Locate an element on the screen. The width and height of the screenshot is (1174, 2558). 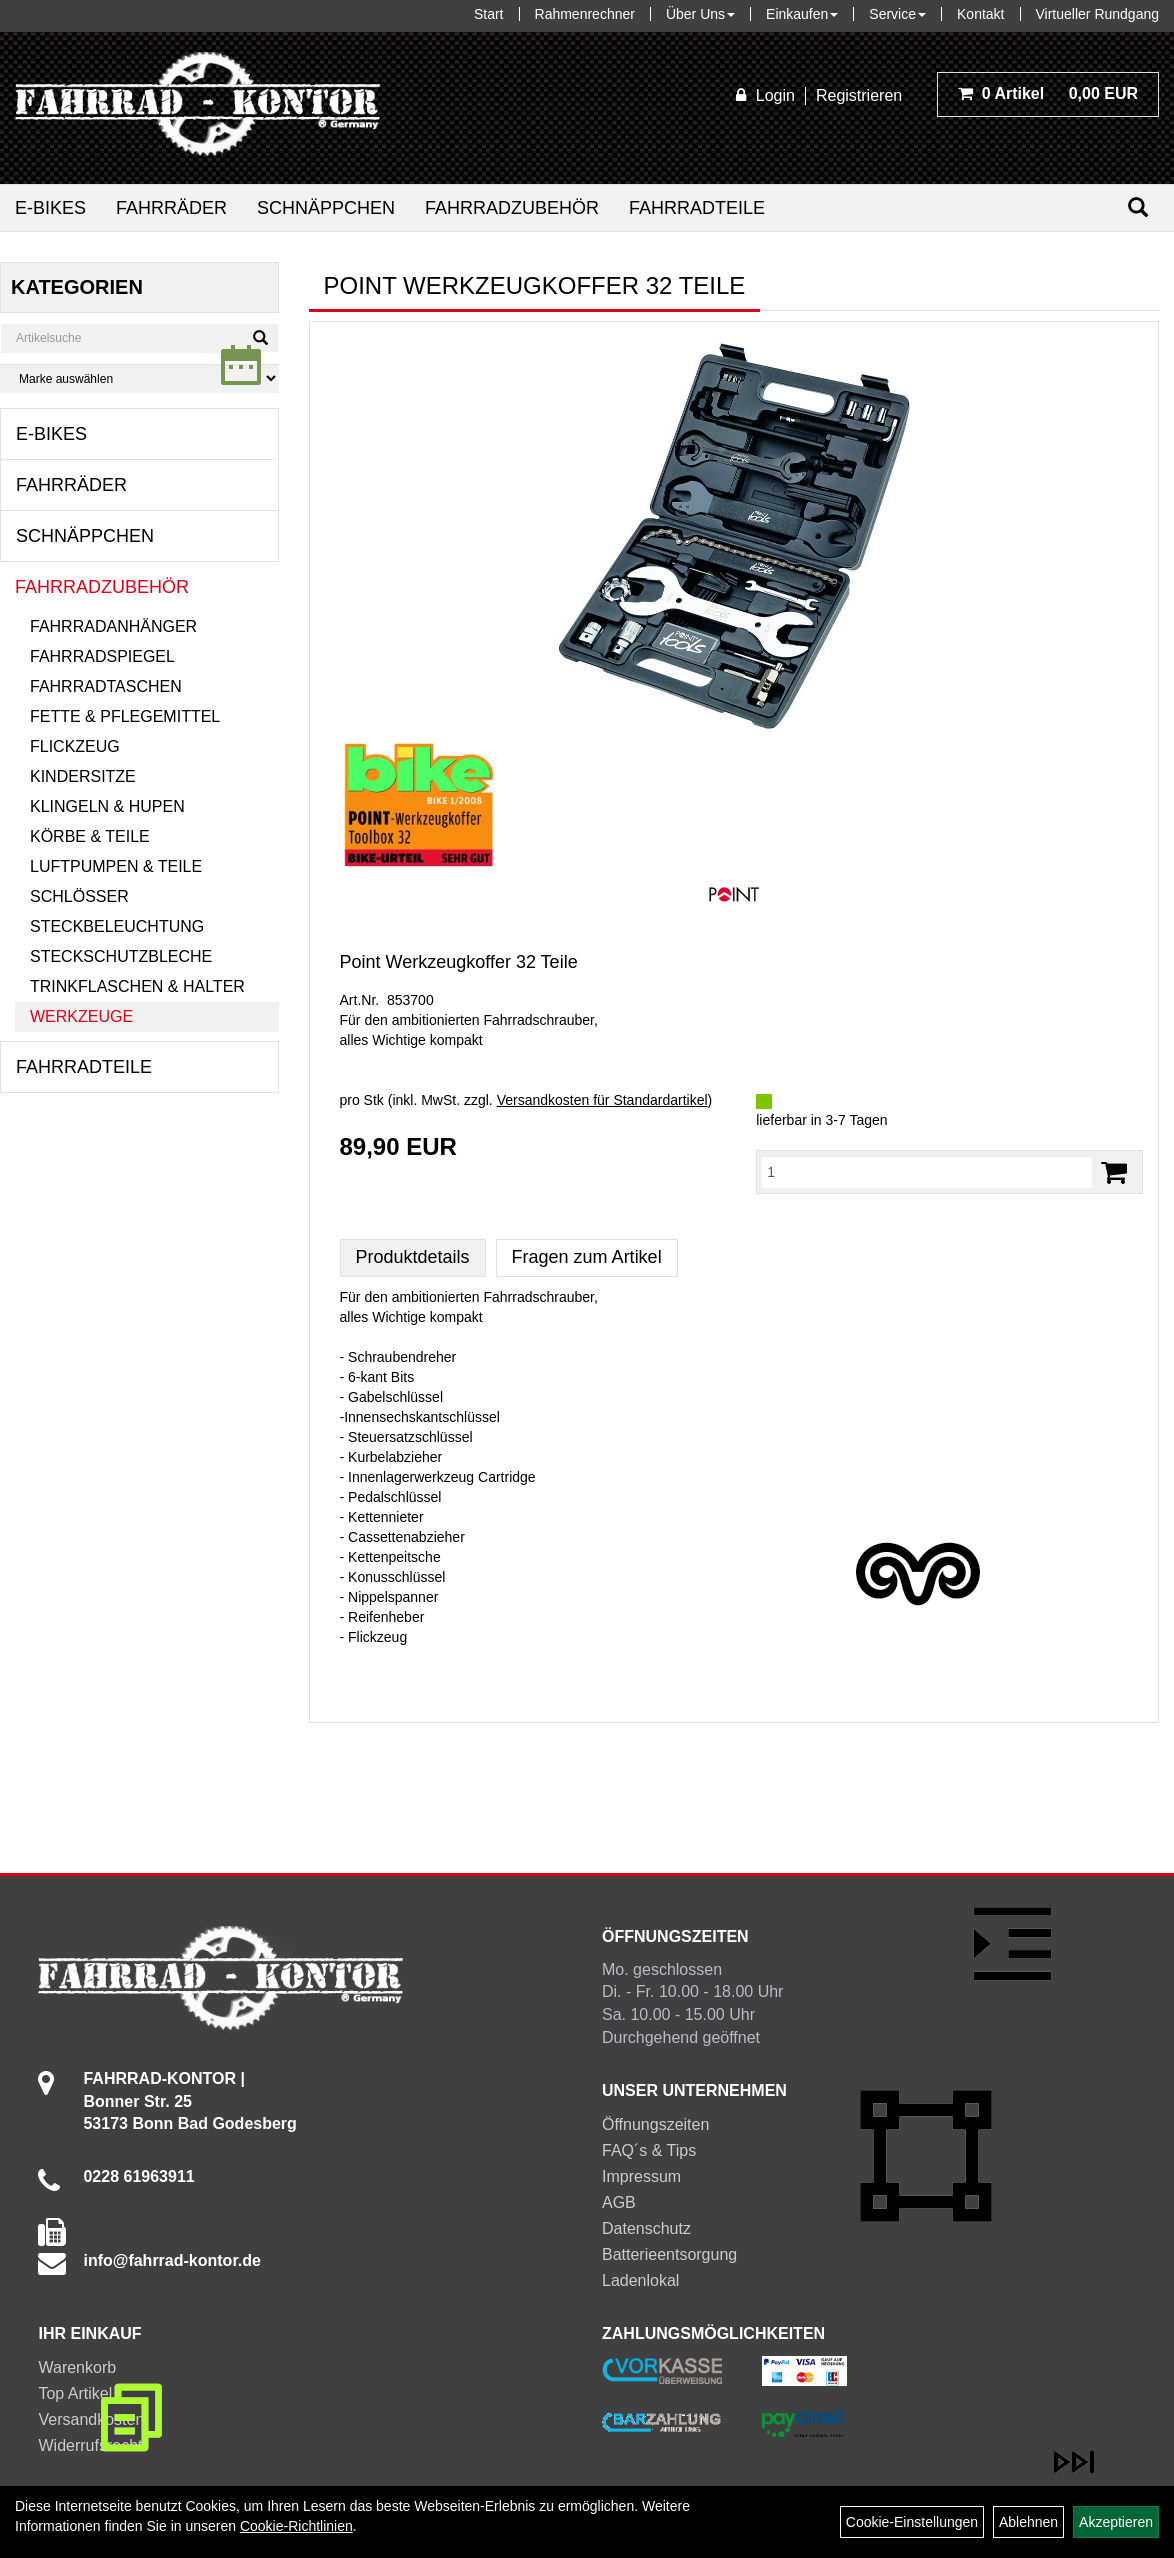
edit shape or object boundaries is located at coordinates (926, 2156).